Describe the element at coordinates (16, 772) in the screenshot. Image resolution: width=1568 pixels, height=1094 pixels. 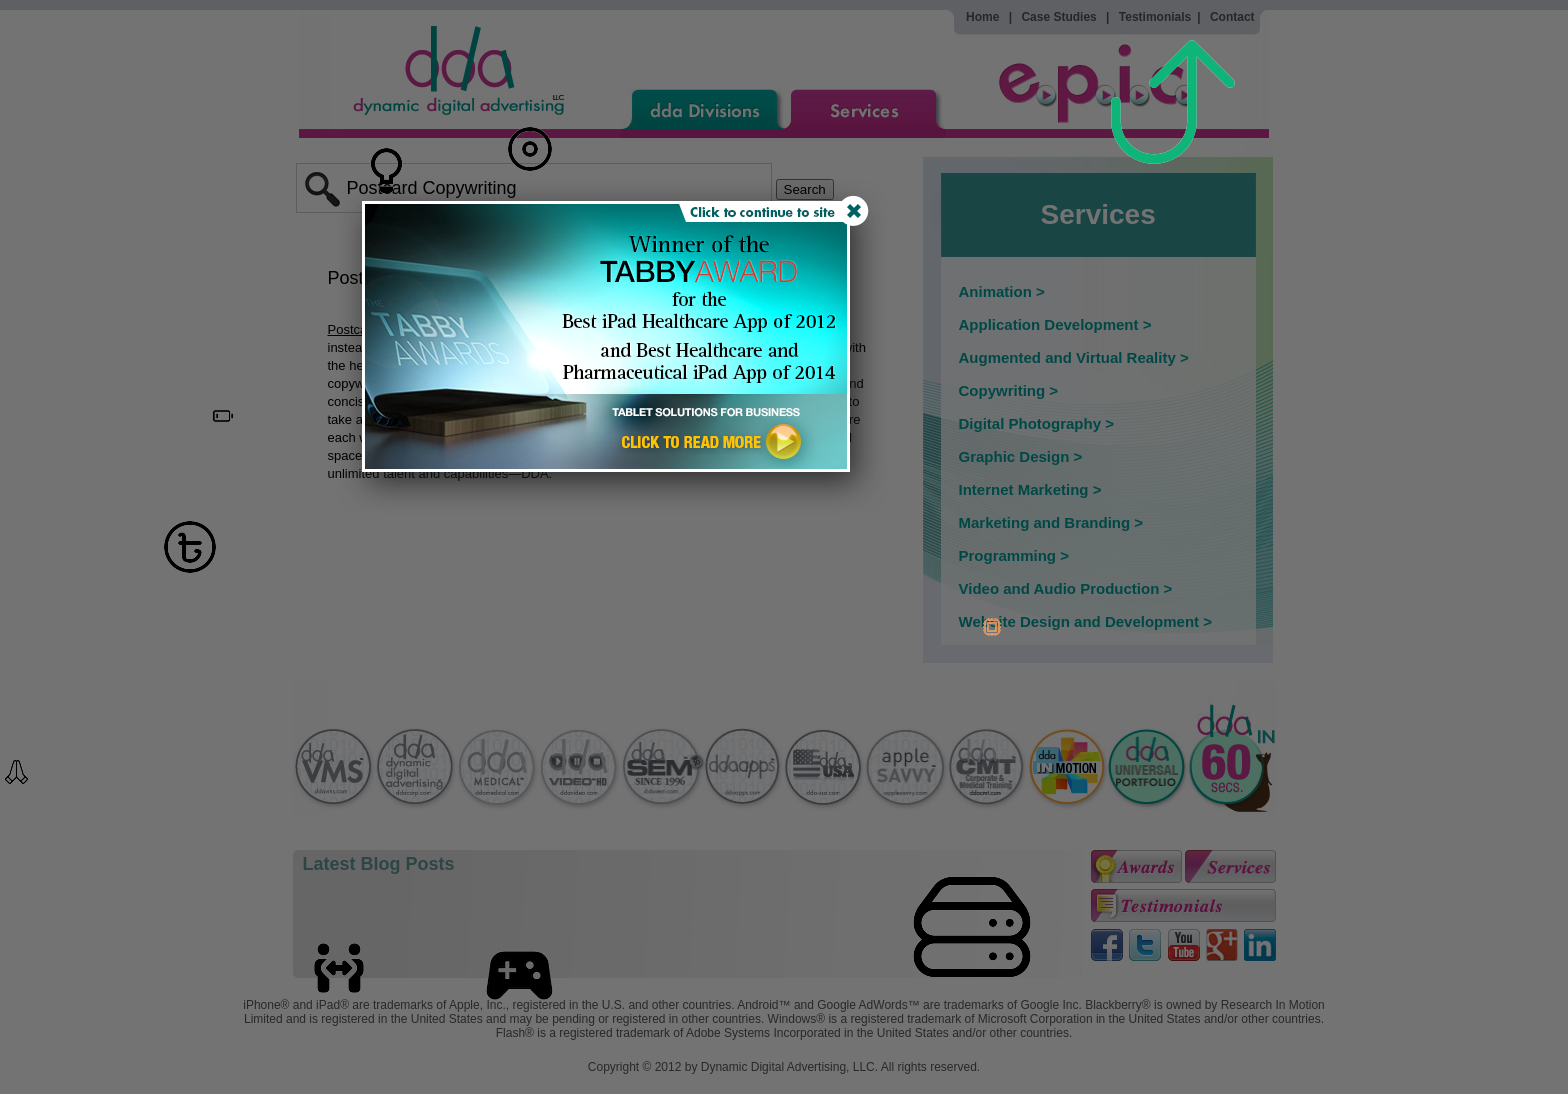
I see `express gratitude or thanks` at that location.